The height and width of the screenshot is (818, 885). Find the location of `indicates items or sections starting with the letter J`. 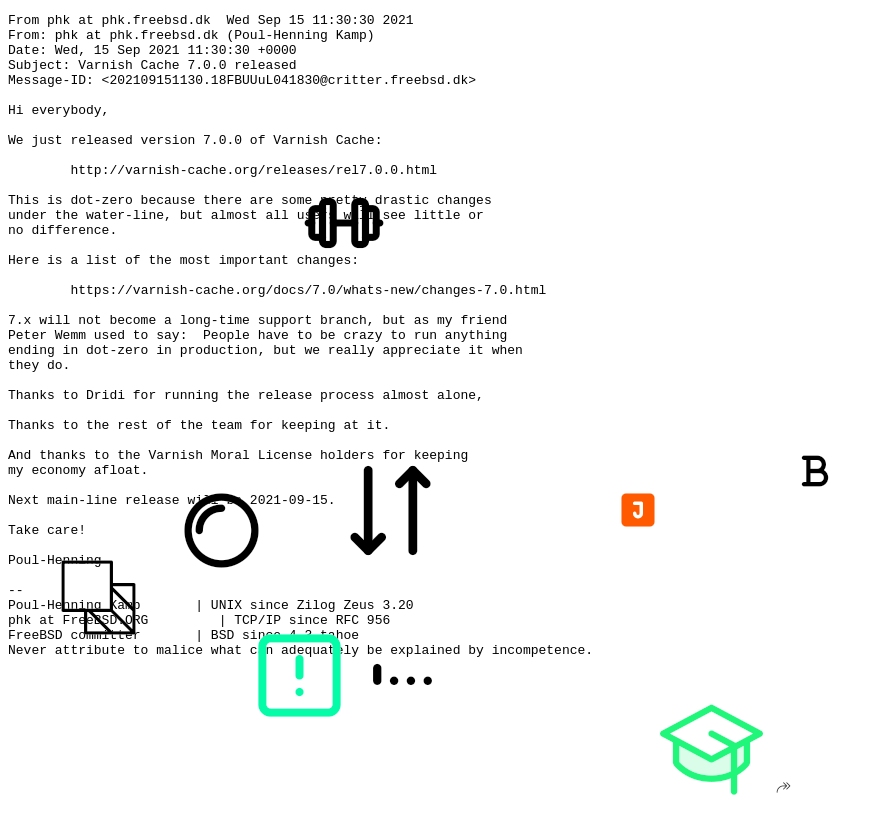

indicates items or sections starting with the letter J is located at coordinates (638, 510).